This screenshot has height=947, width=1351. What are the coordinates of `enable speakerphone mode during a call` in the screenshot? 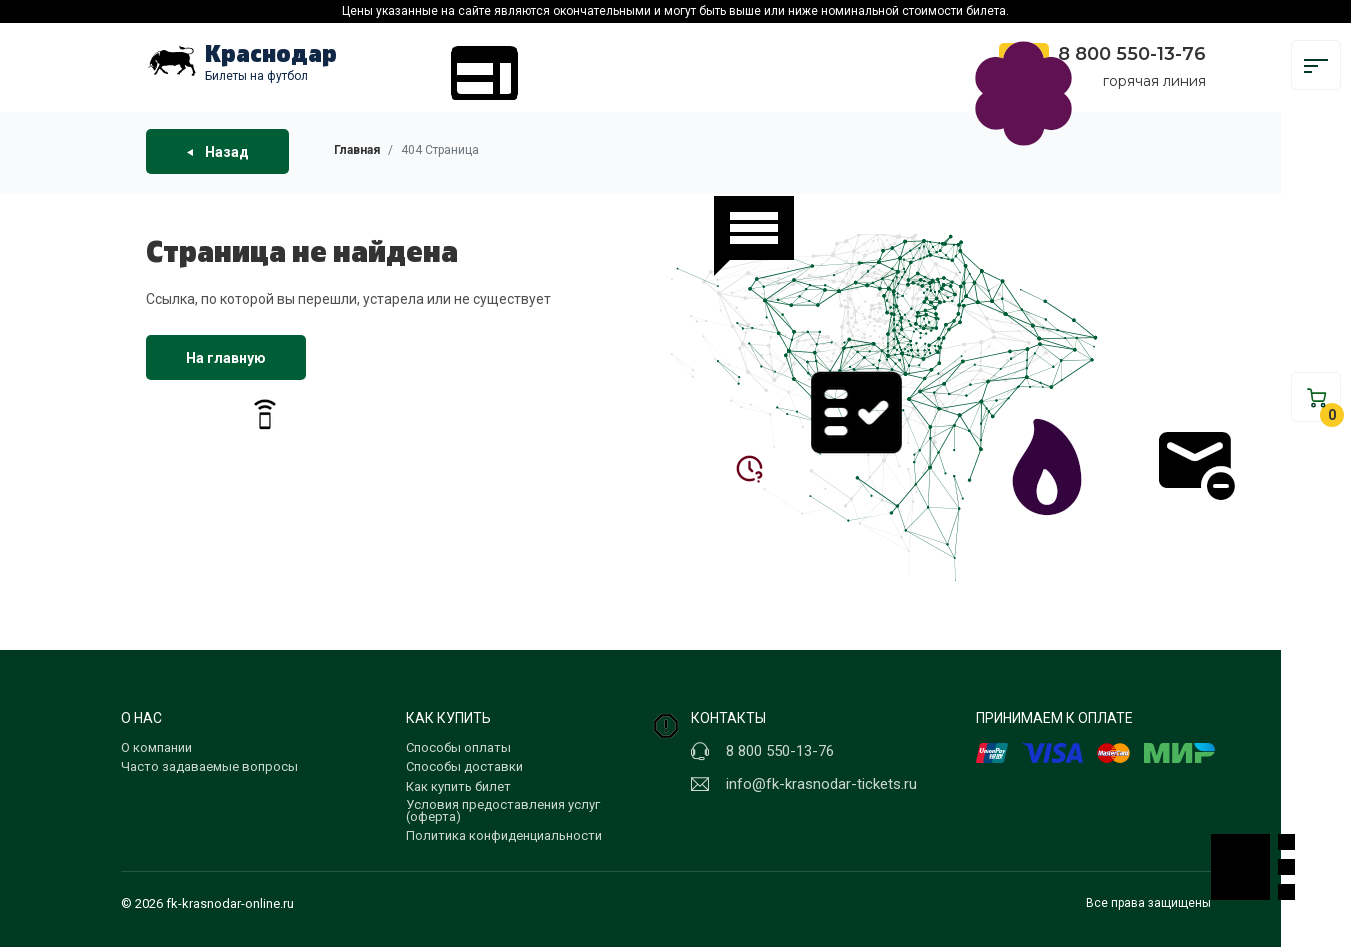 It's located at (265, 415).